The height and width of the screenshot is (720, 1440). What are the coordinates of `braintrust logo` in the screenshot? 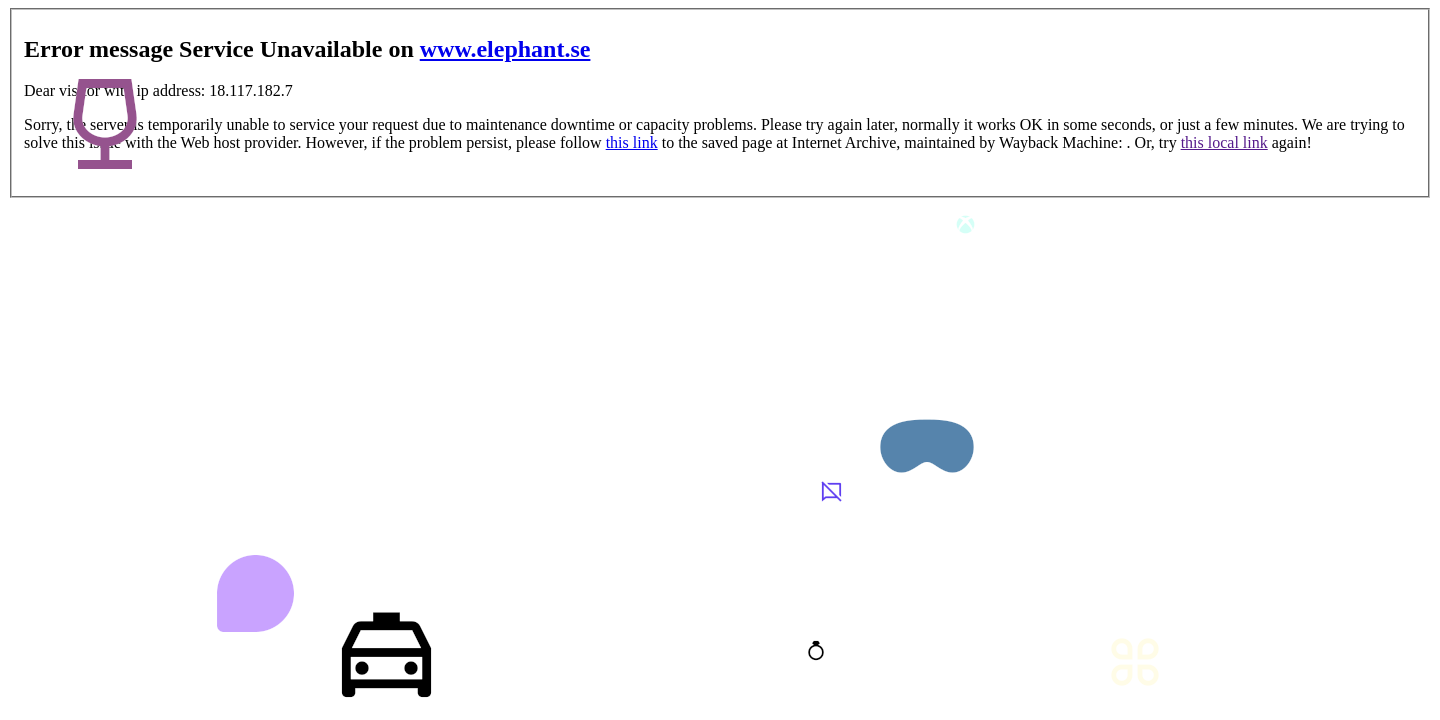 It's located at (255, 593).